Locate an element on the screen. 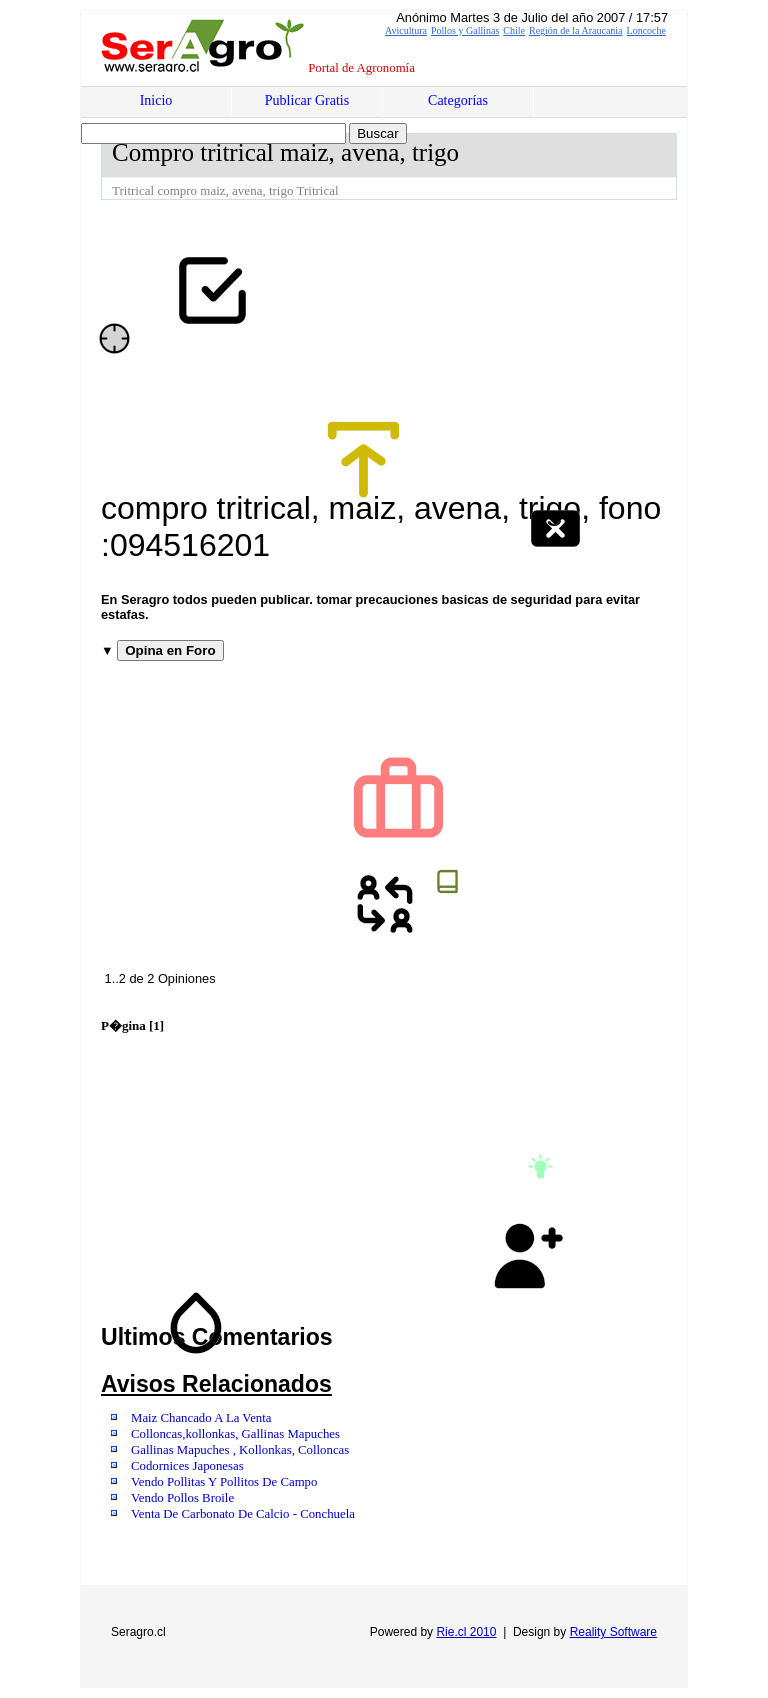 The image size is (768, 1698). close or dismiss a dialog box is located at coordinates (555, 528).